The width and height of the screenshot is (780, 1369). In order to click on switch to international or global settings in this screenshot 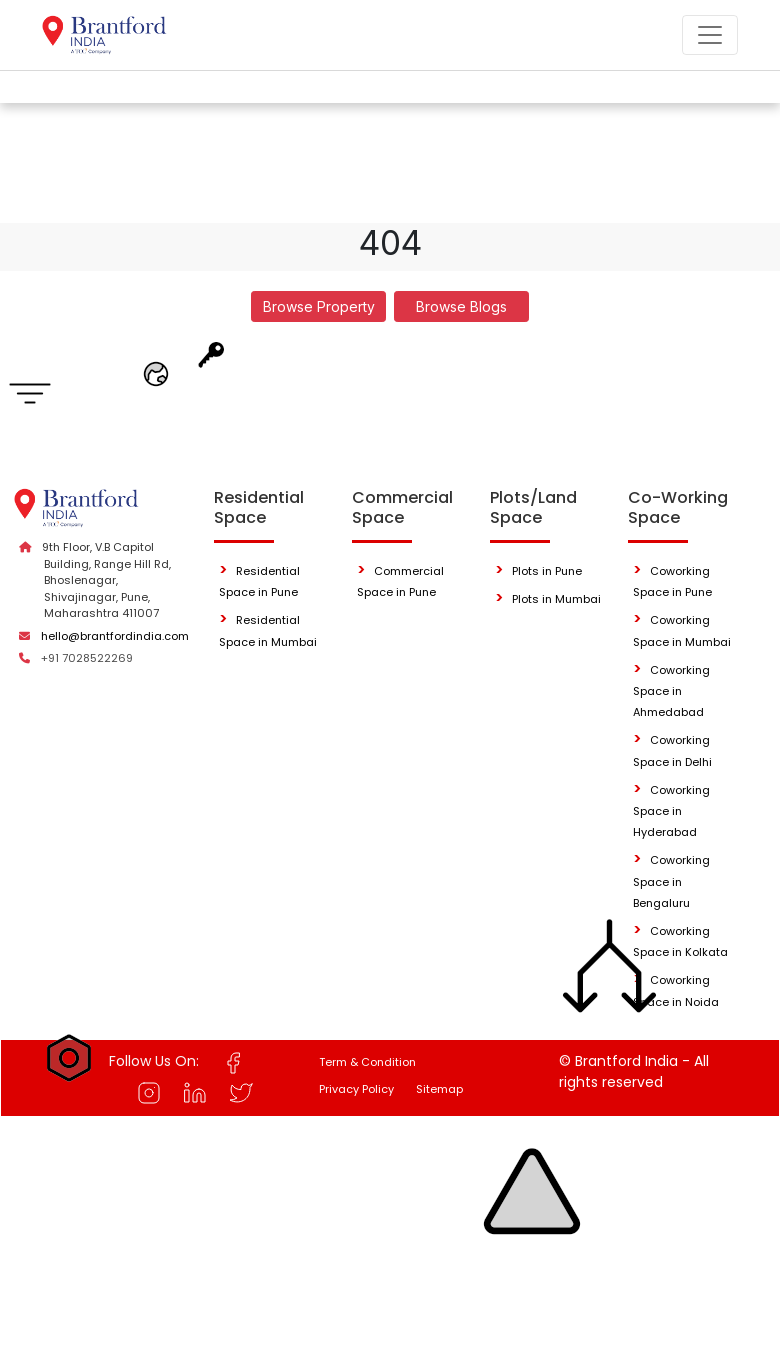, I will do `click(156, 374)`.